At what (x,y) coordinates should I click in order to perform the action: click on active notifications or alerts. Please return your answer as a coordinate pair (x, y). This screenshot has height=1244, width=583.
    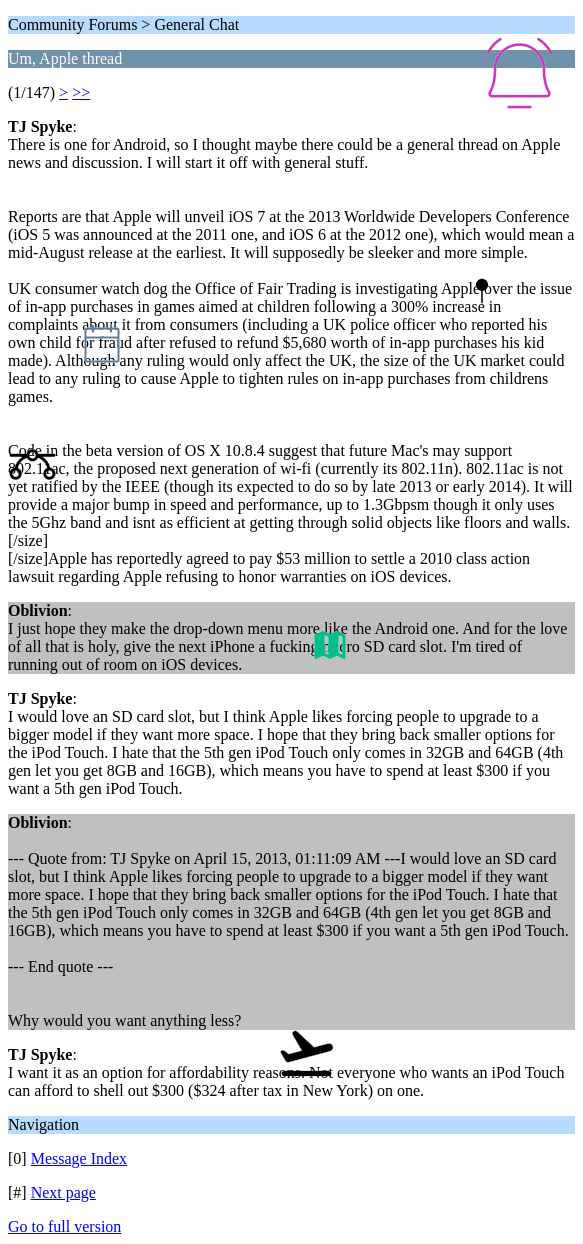
    Looking at the image, I should click on (519, 74).